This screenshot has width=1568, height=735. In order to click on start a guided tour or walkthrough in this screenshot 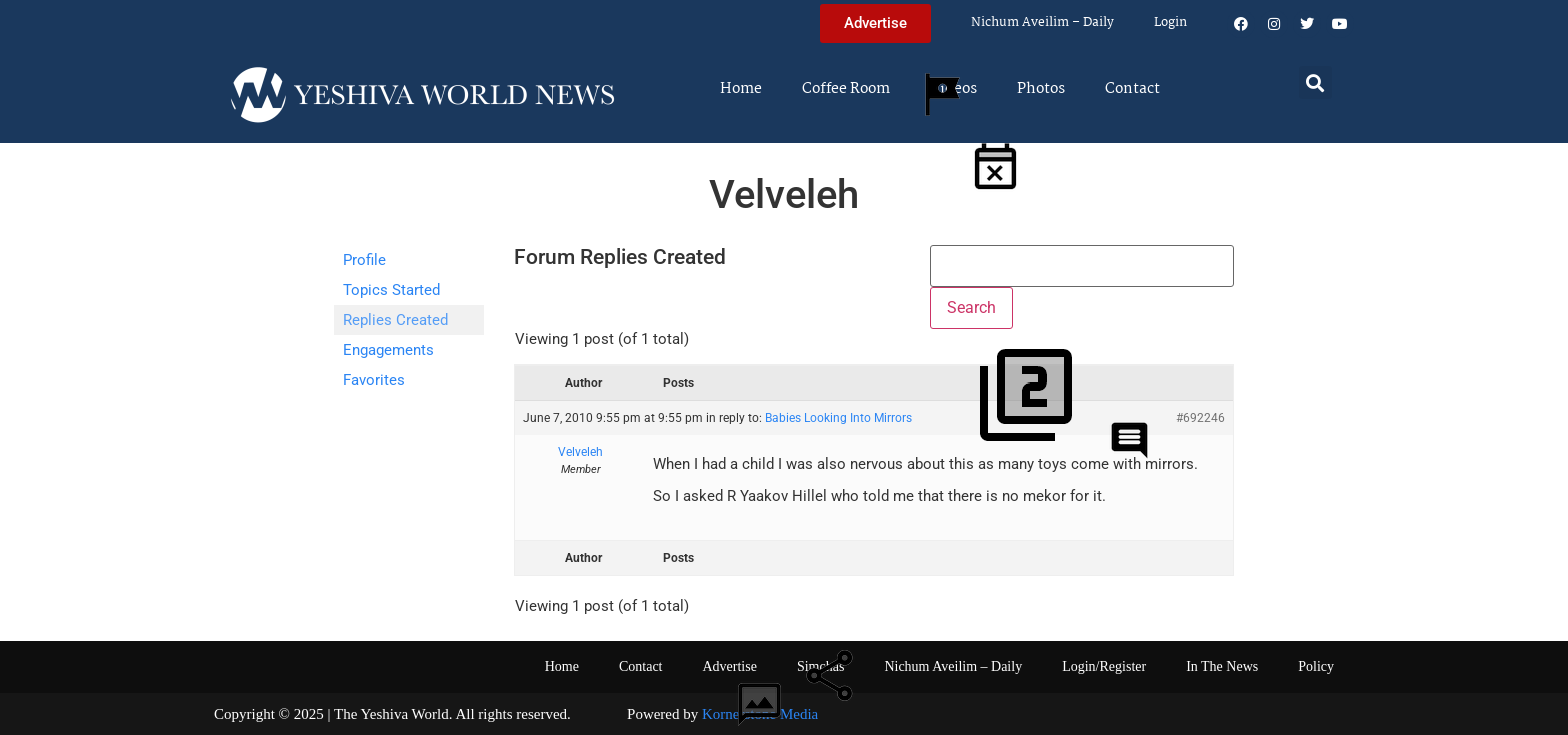, I will do `click(940, 94)`.